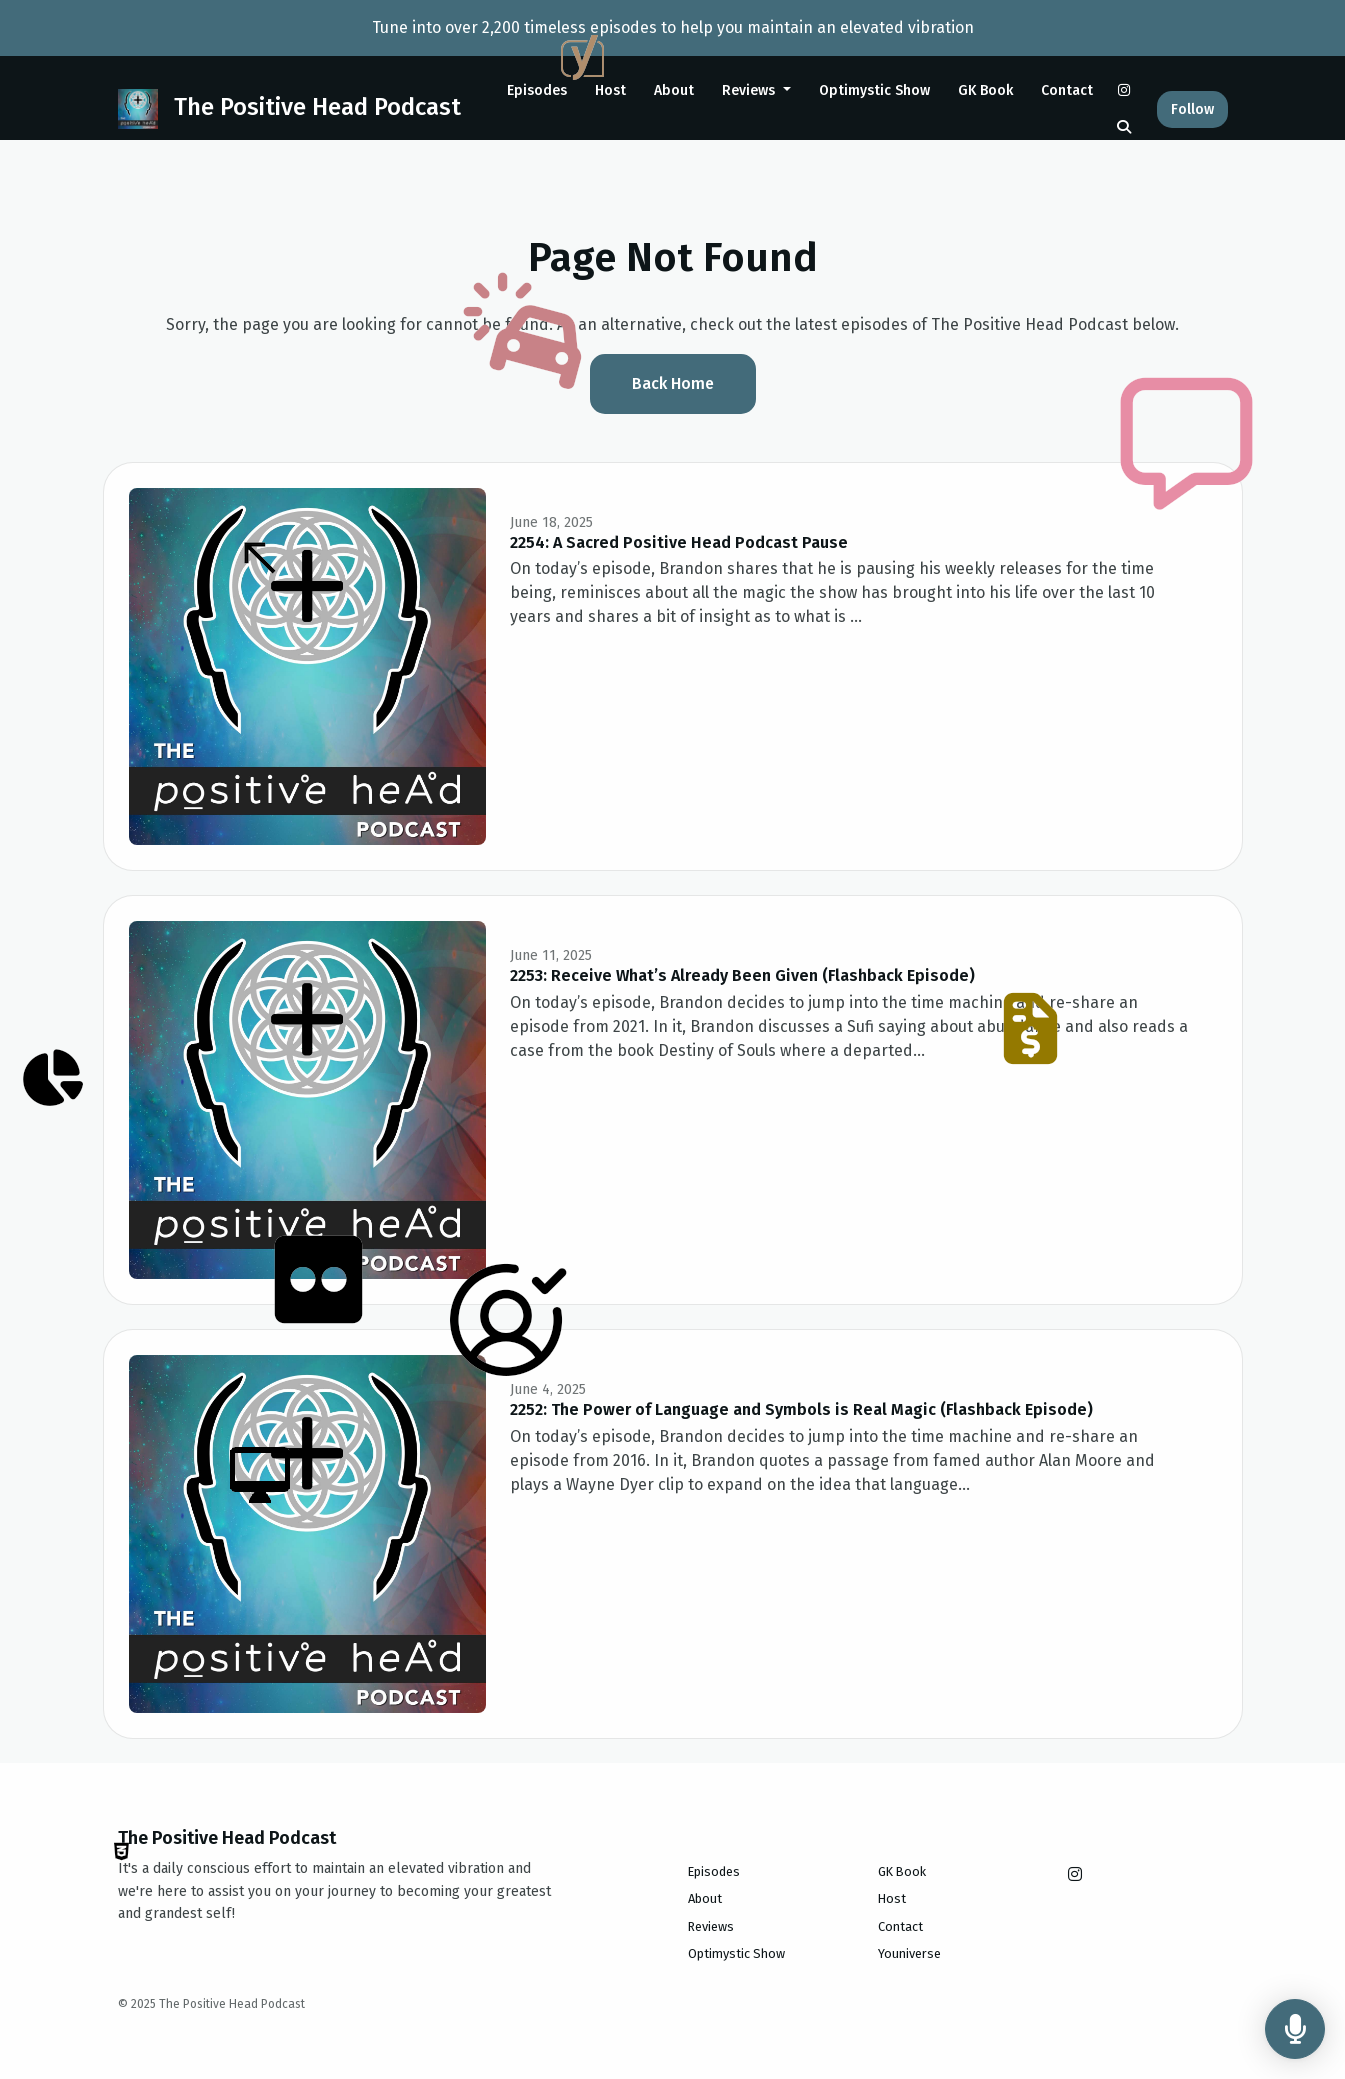 Image resolution: width=1345 pixels, height=2079 pixels. Describe the element at coordinates (1030, 1028) in the screenshot. I see `view invoice or billing document` at that location.